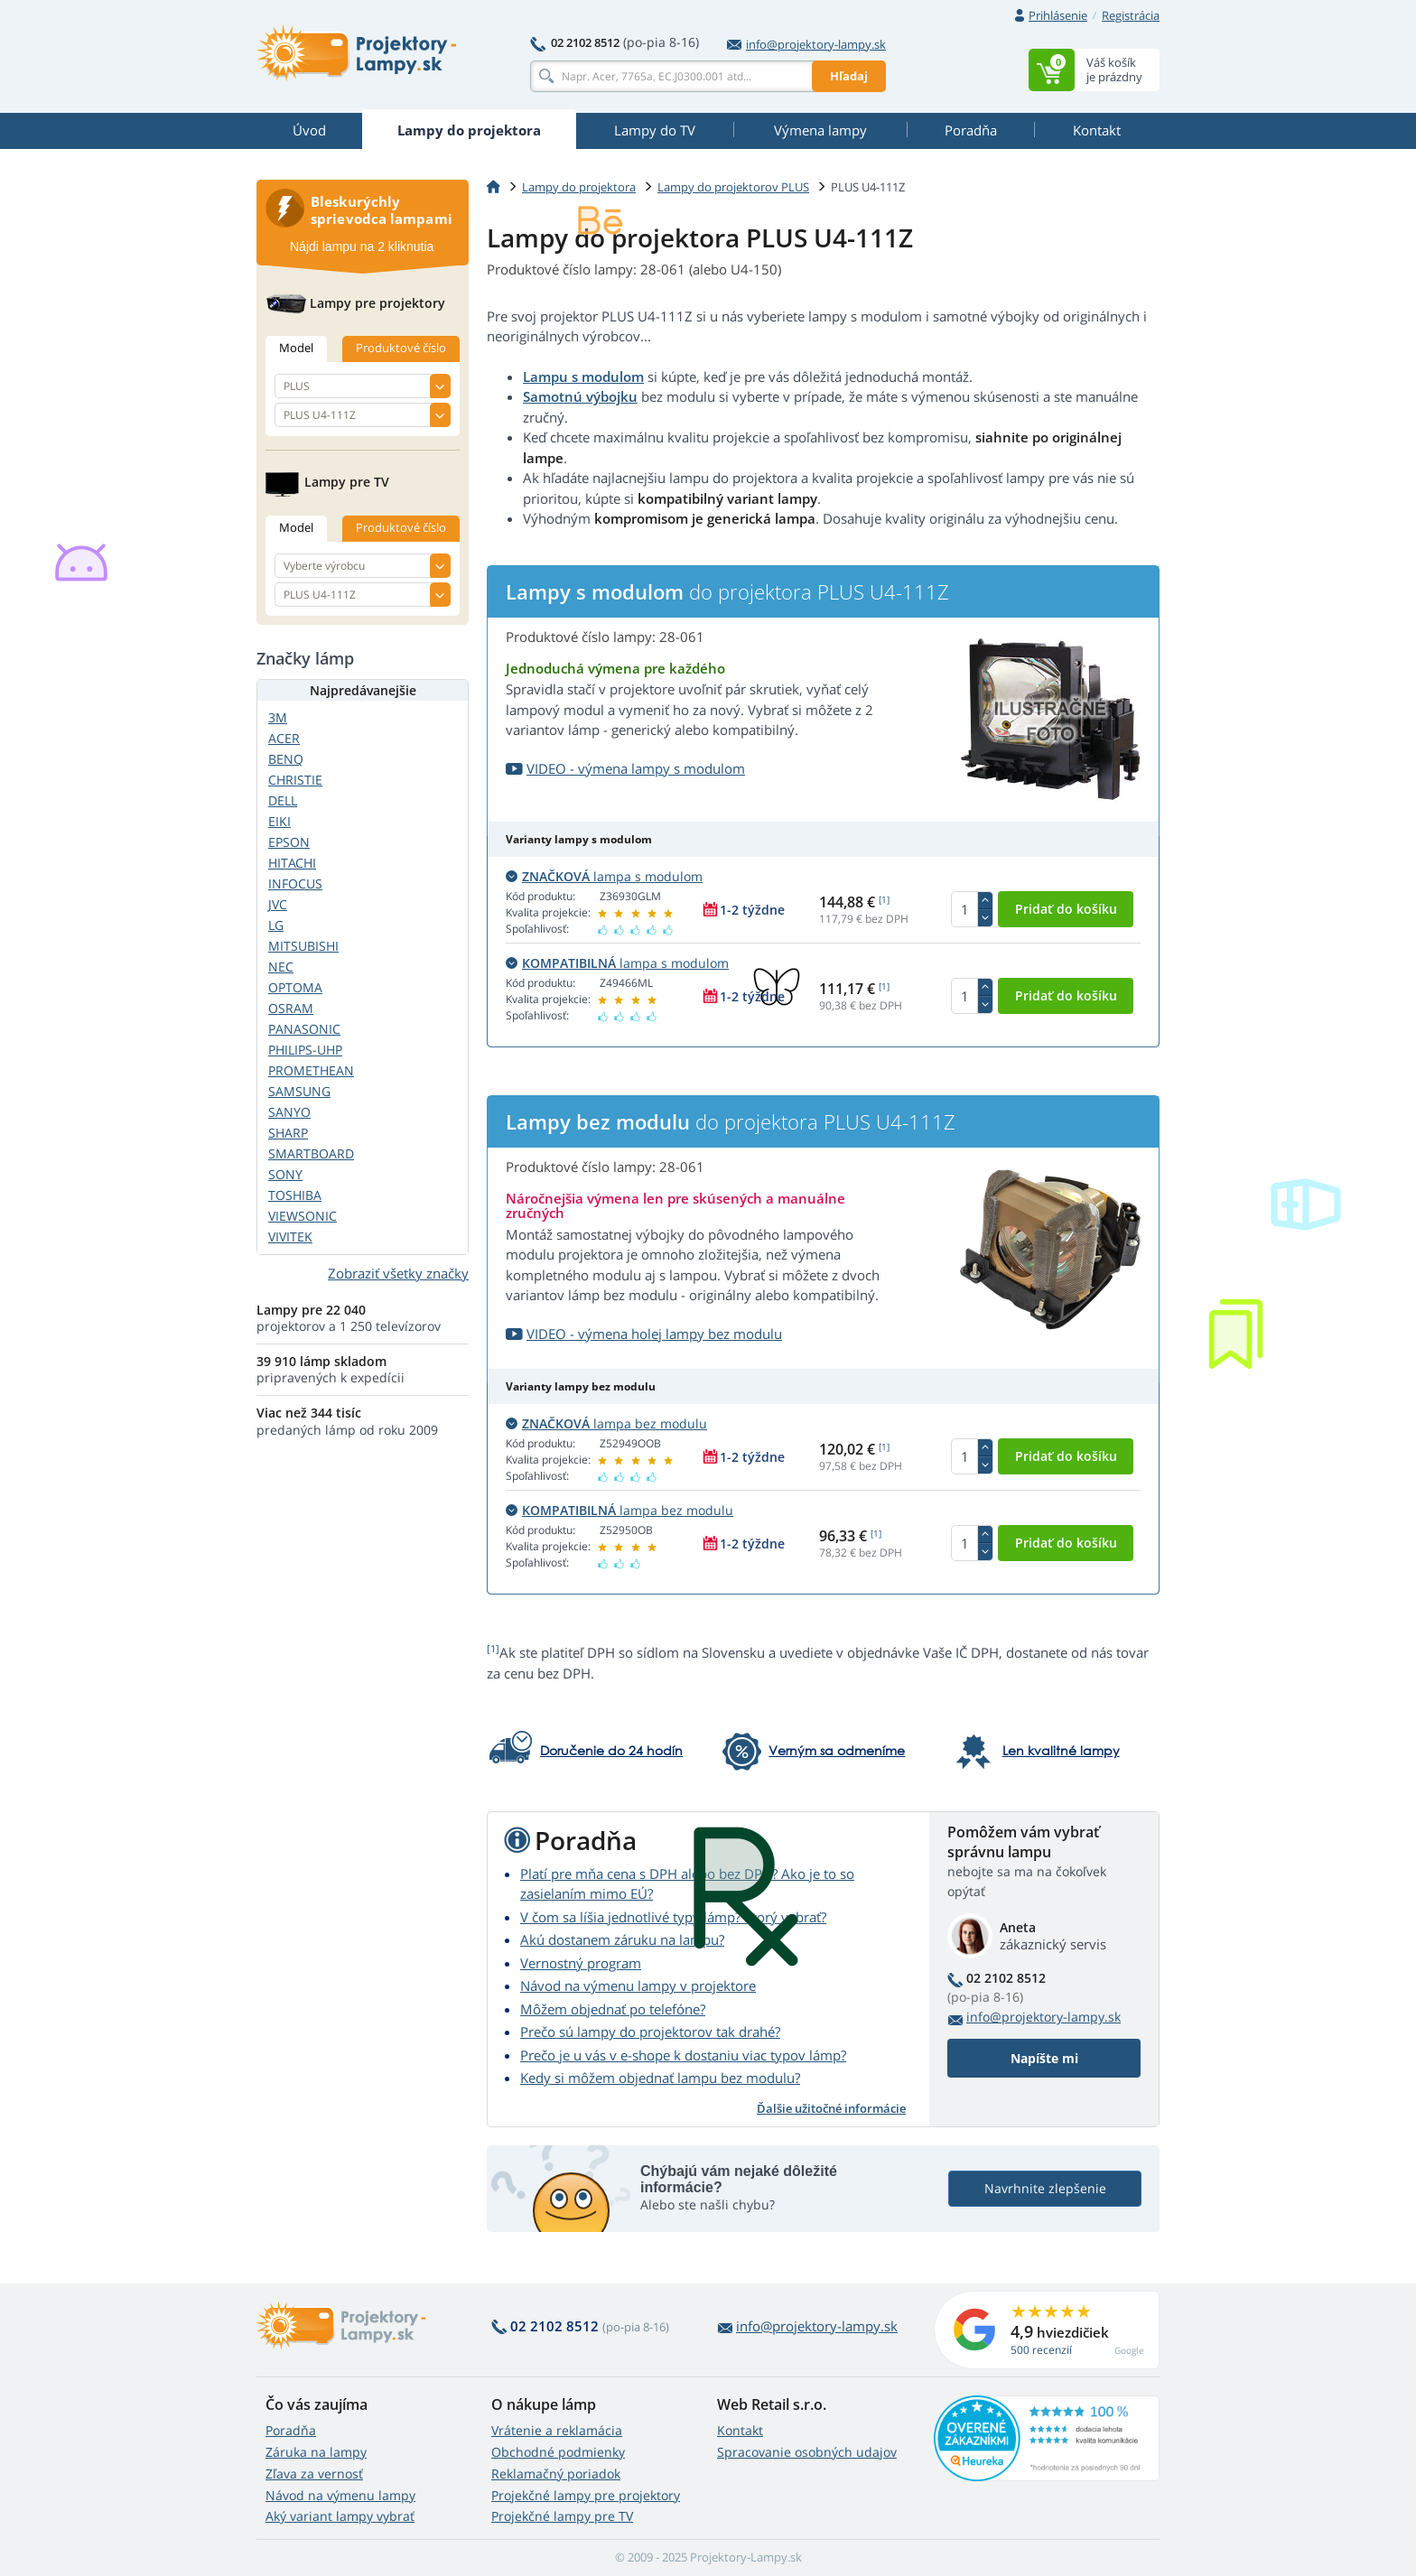 This screenshot has width=1416, height=2576. Describe the element at coordinates (1235, 1334) in the screenshot. I see `view your saved bookmarks` at that location.